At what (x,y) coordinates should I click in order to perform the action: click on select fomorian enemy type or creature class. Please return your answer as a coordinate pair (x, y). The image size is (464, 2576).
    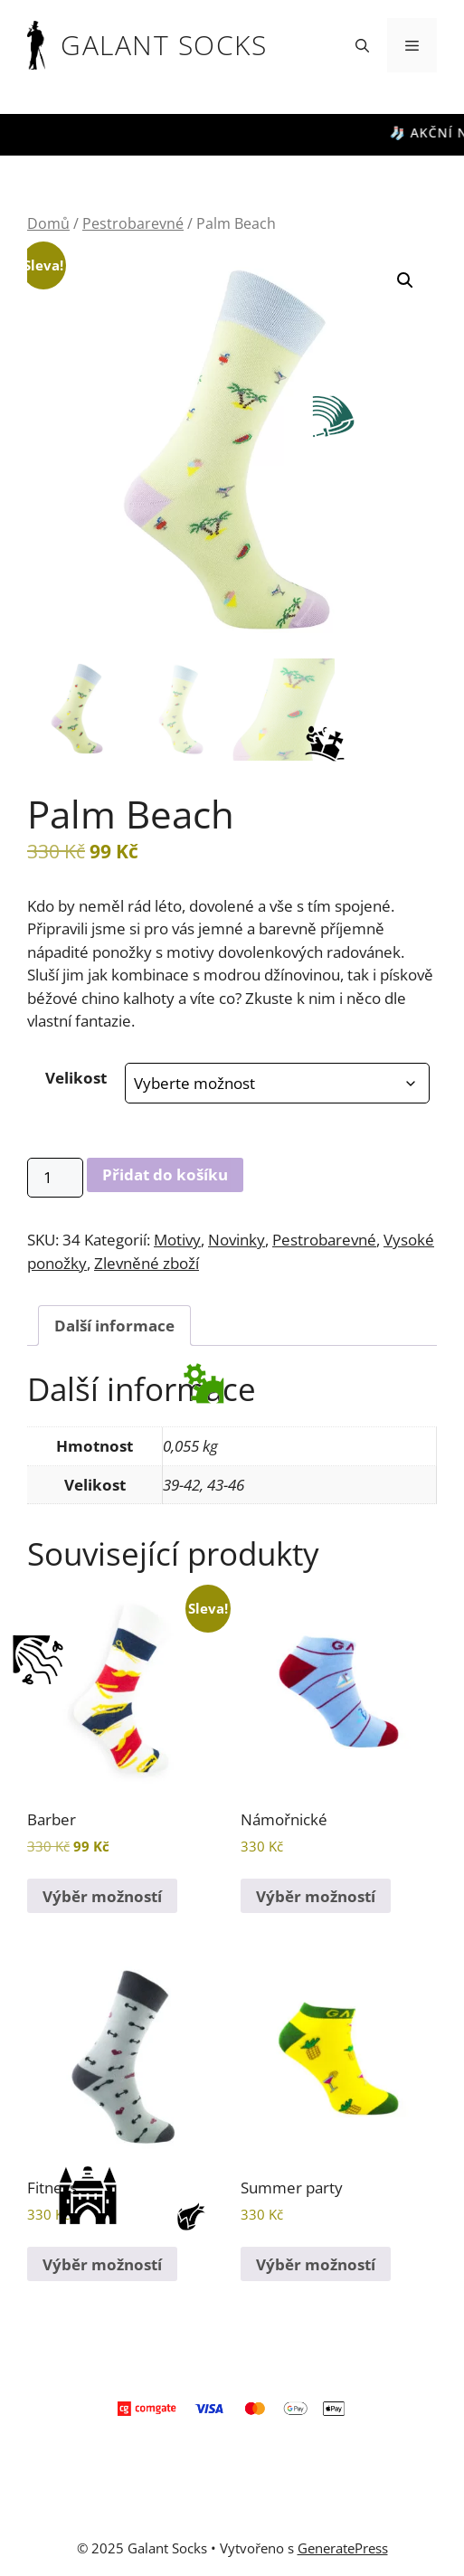
    Looking at the image, I should click on (325, 742).